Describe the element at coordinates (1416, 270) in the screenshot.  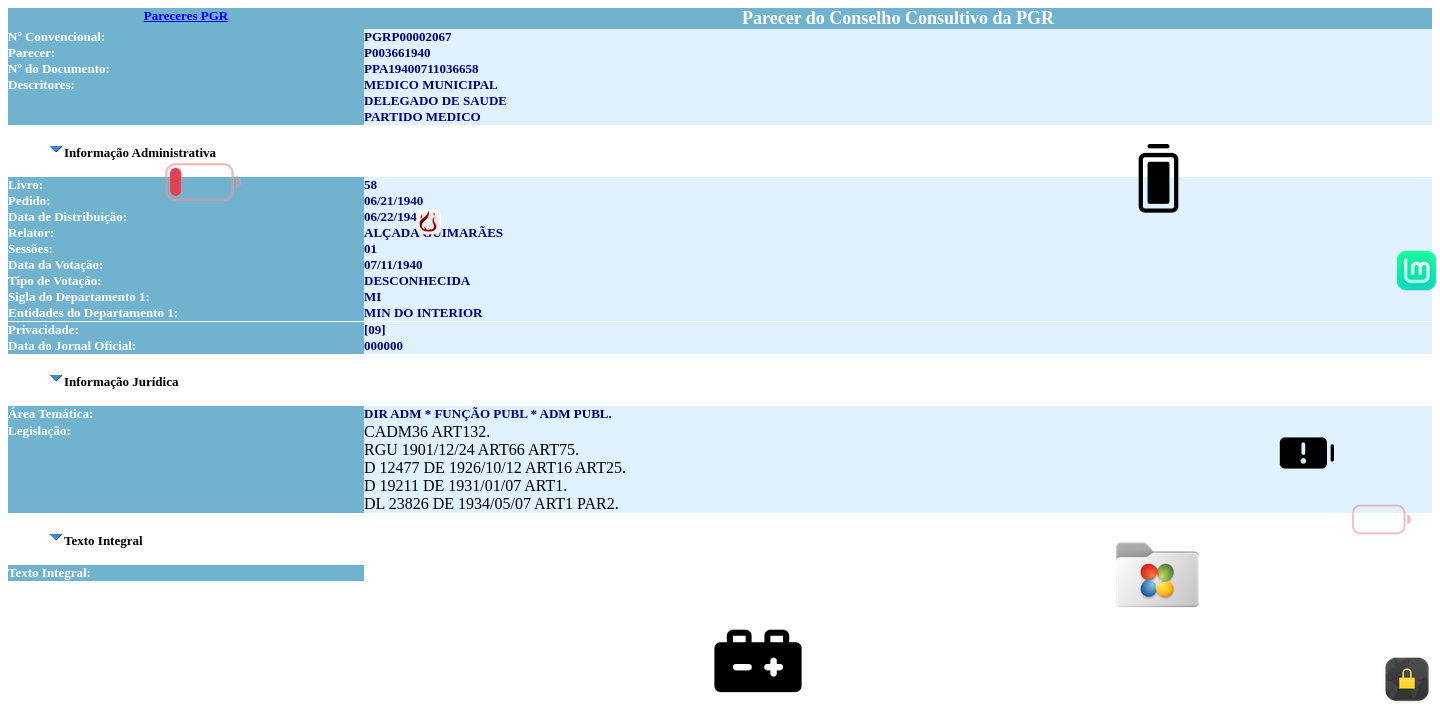
I see `open linux mint welcome screen` at that location.